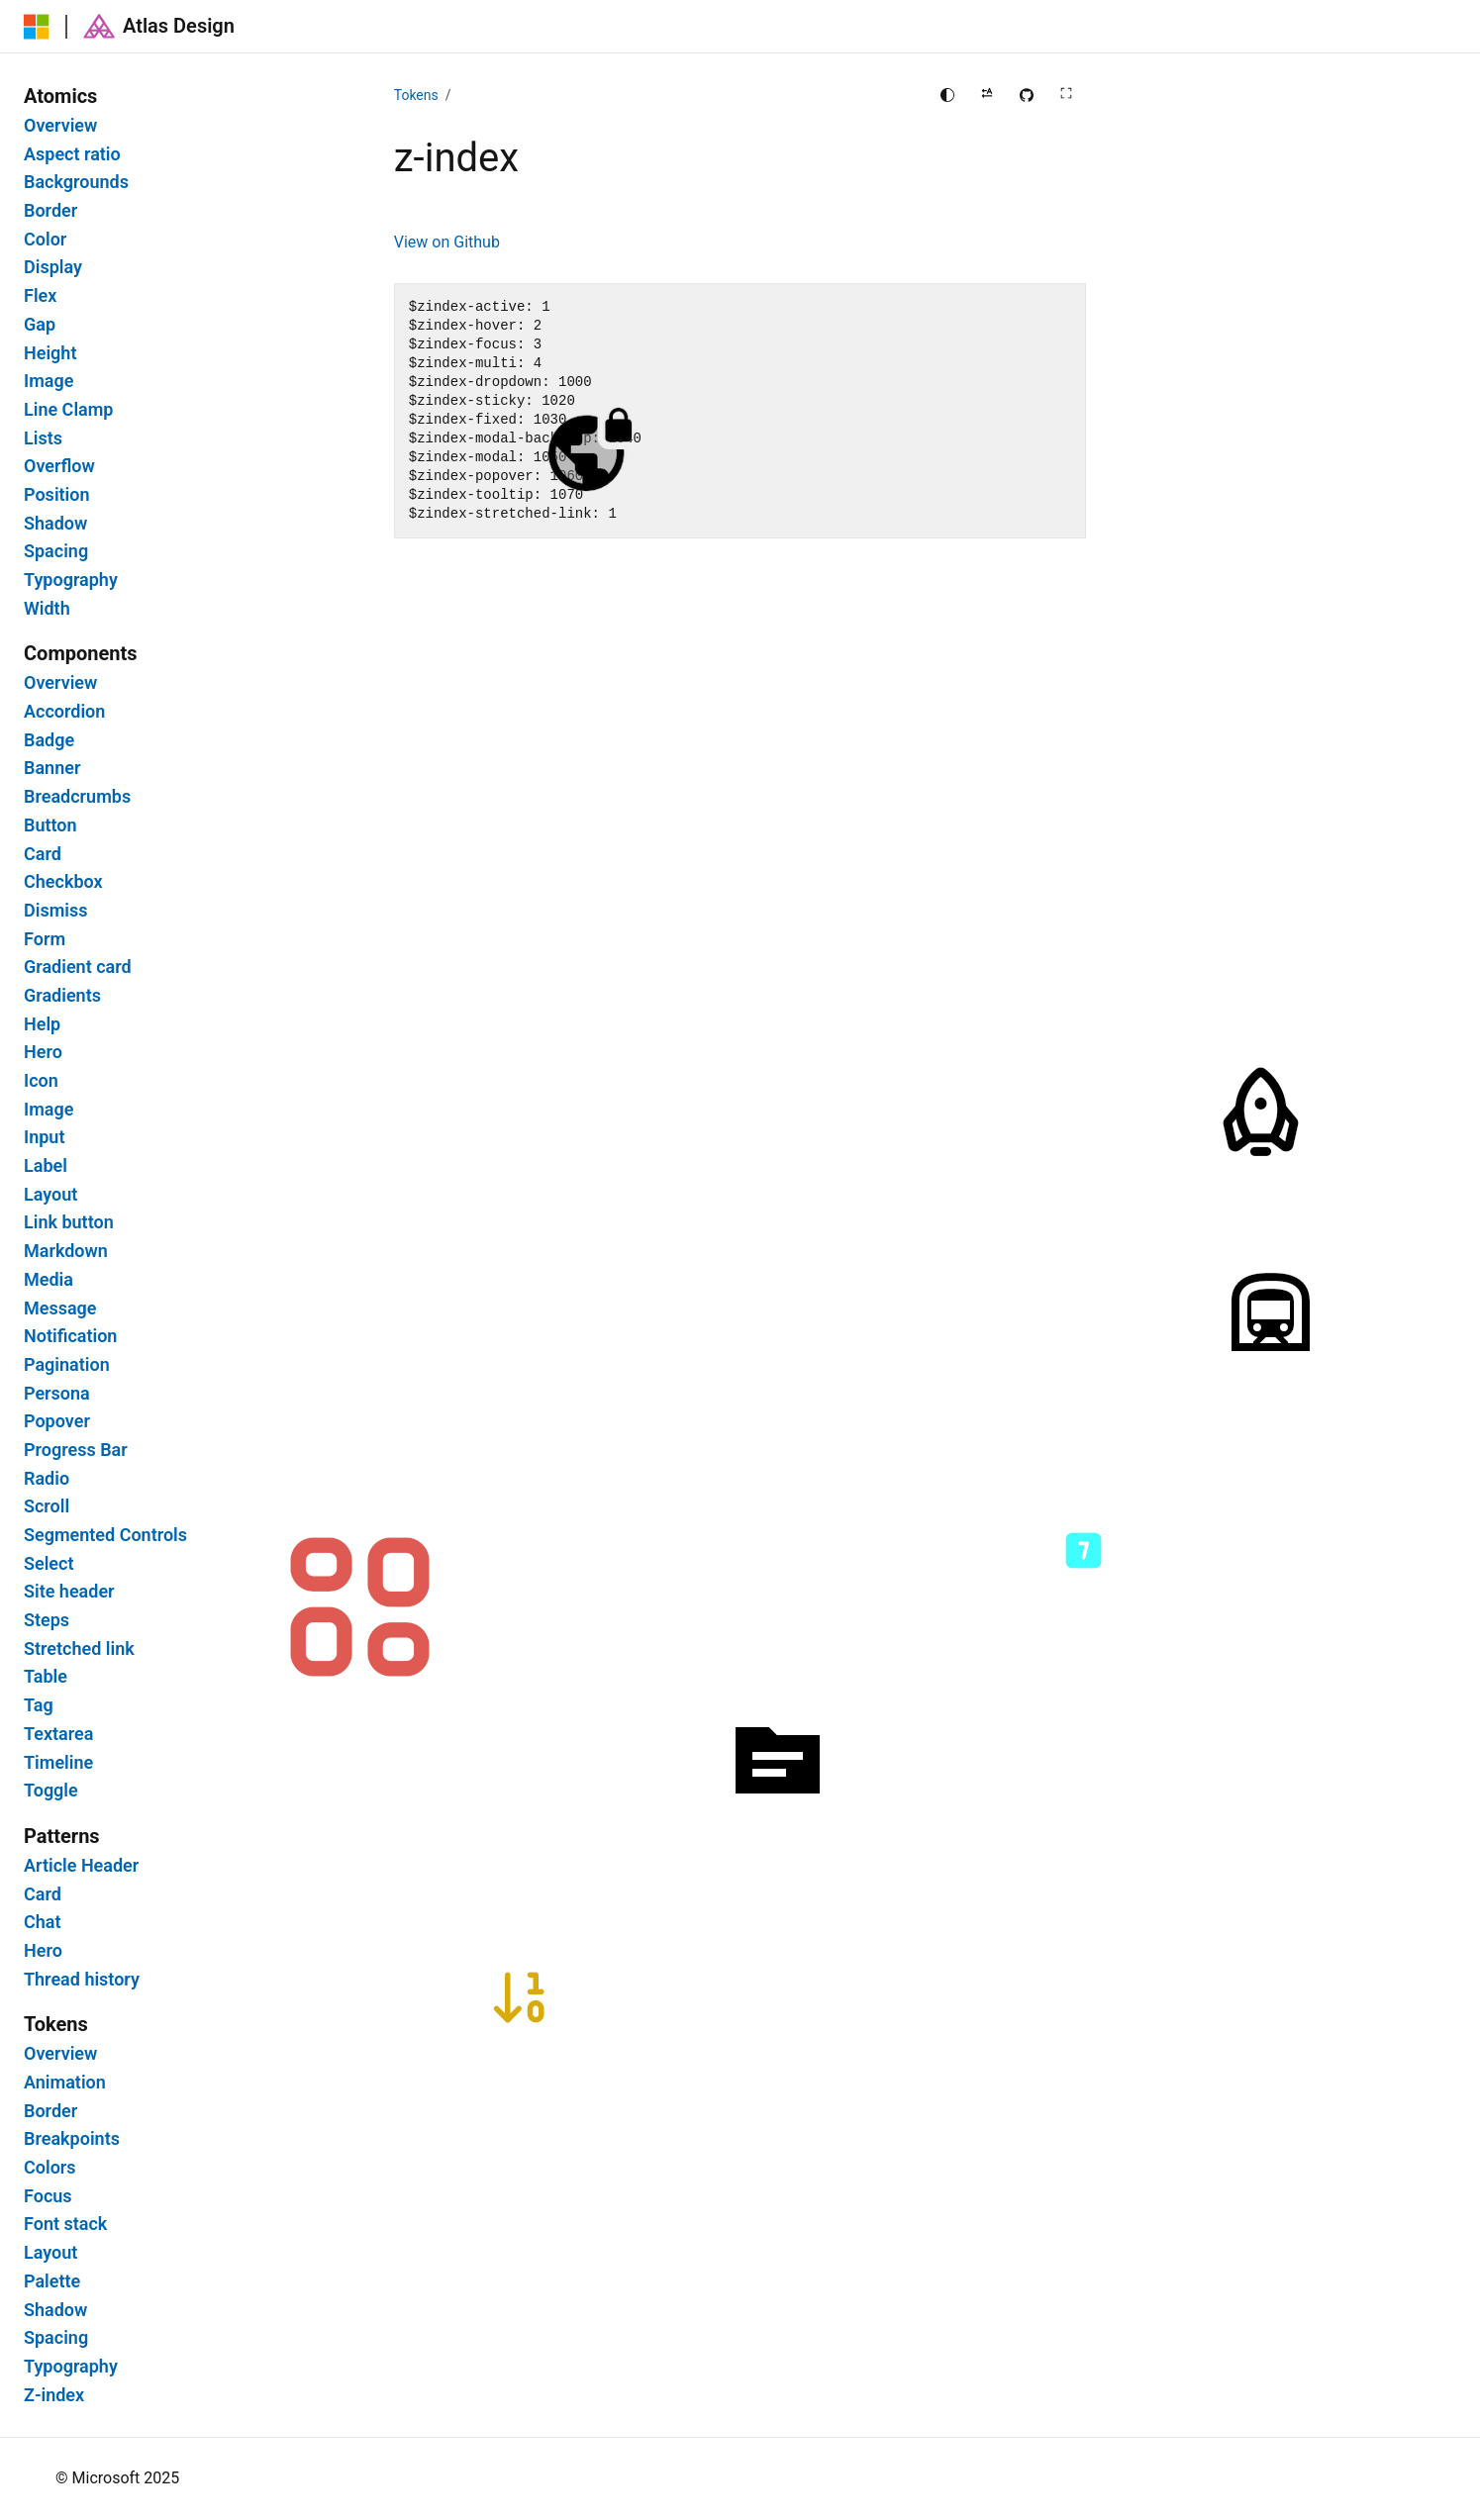  What do you see at coordinates (1083, 1550) in the screenshot?
I see `select or navigate to item number 7` at bounding box center [1083, 1550].